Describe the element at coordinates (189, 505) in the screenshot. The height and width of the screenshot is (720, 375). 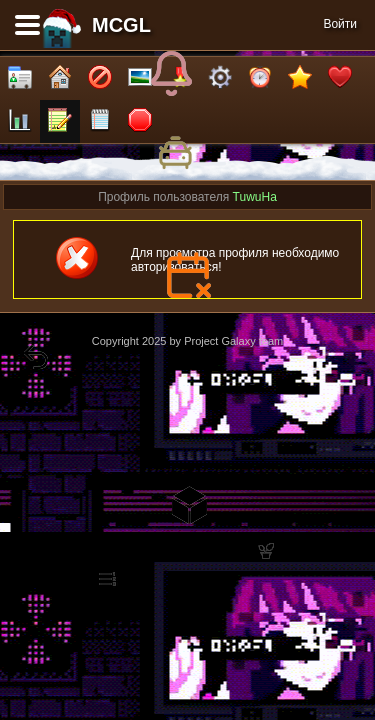
I see `view 3D model or object` at that location.